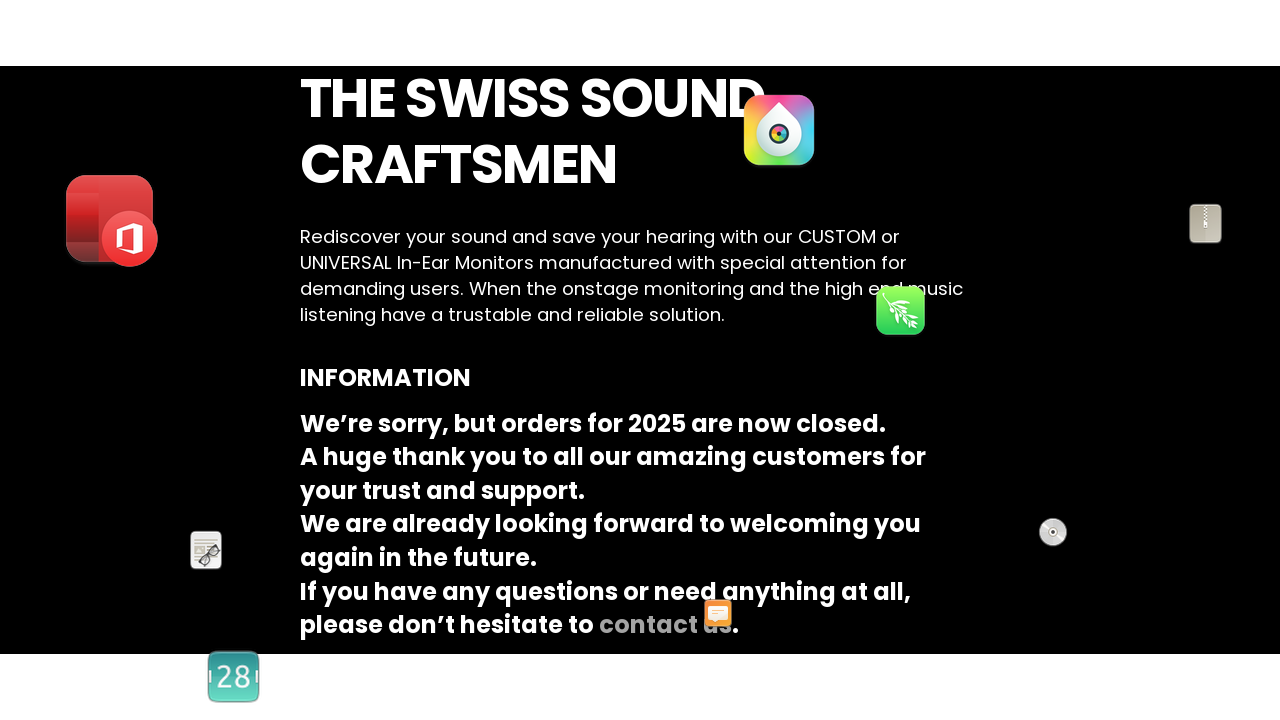  Describe the element at coordinates (1205, 223) in the screenshot. I see `open file roller archive manager` at that location.